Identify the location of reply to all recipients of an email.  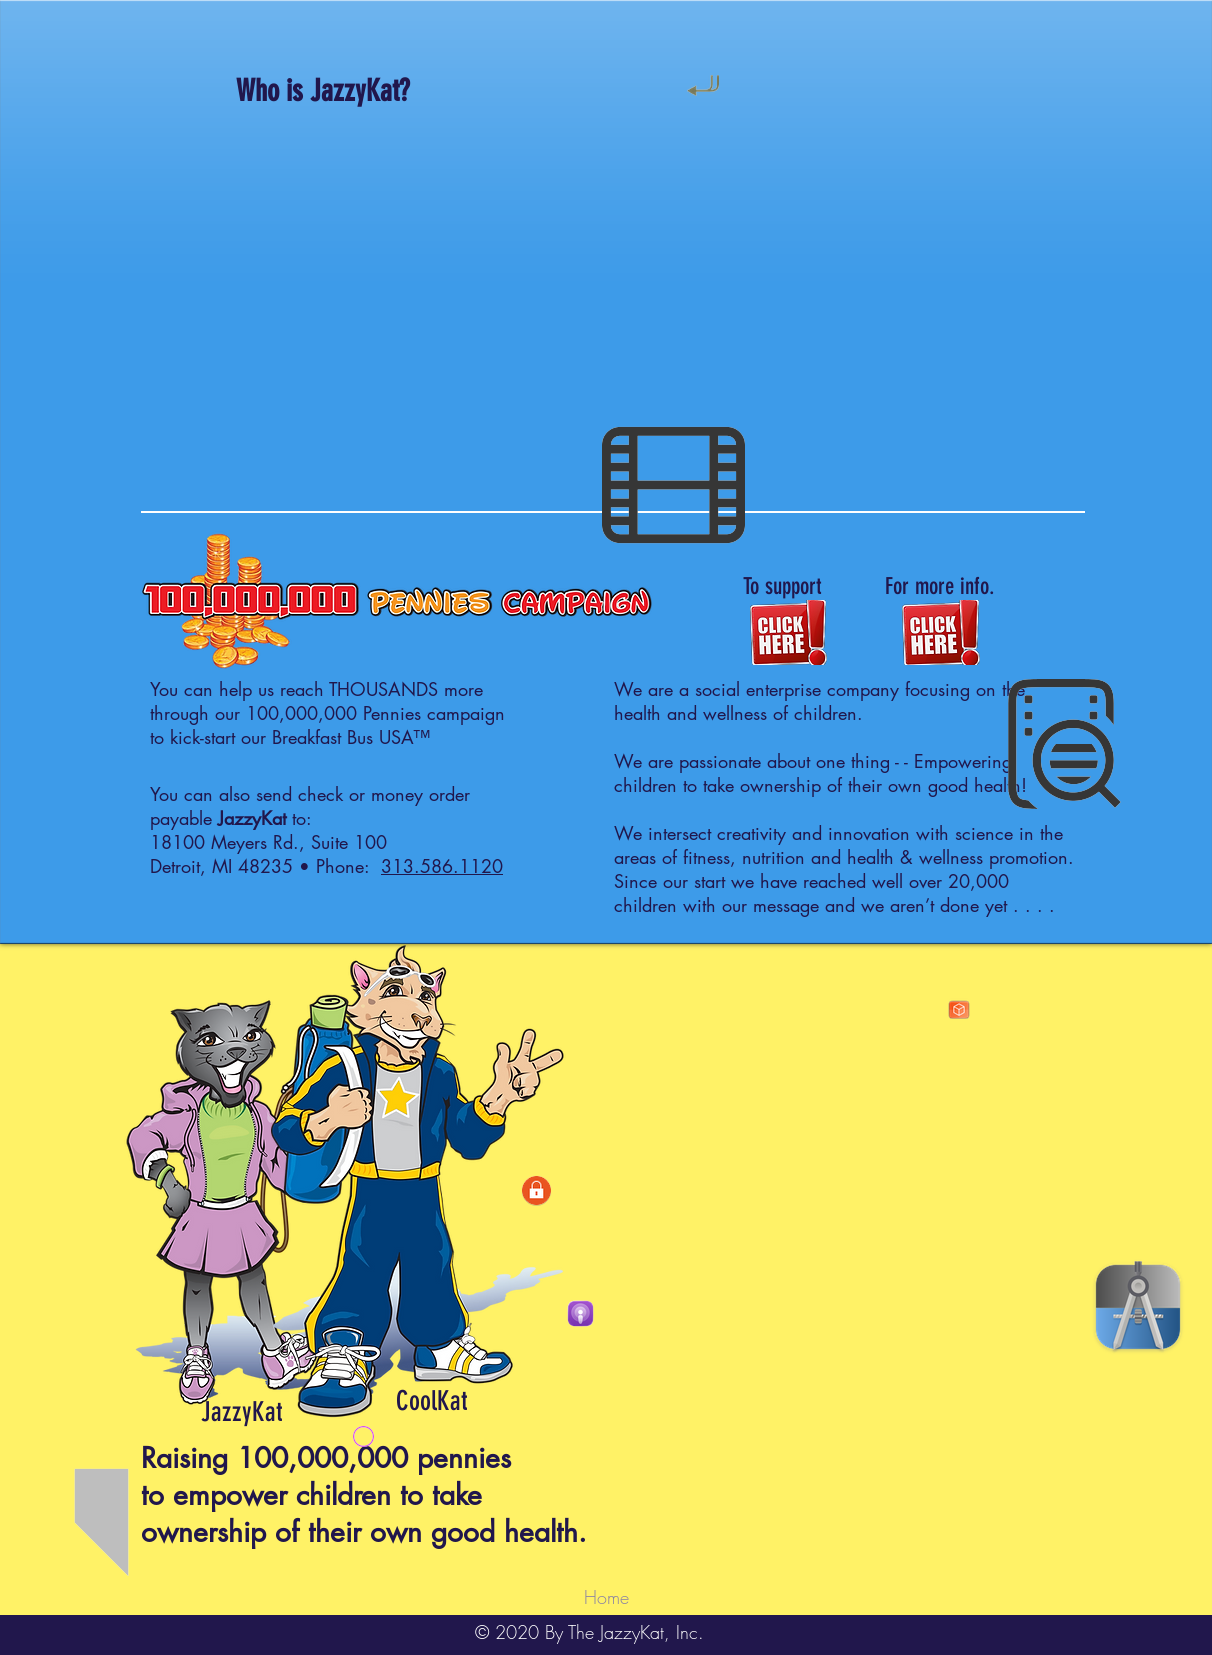
(702, 83).